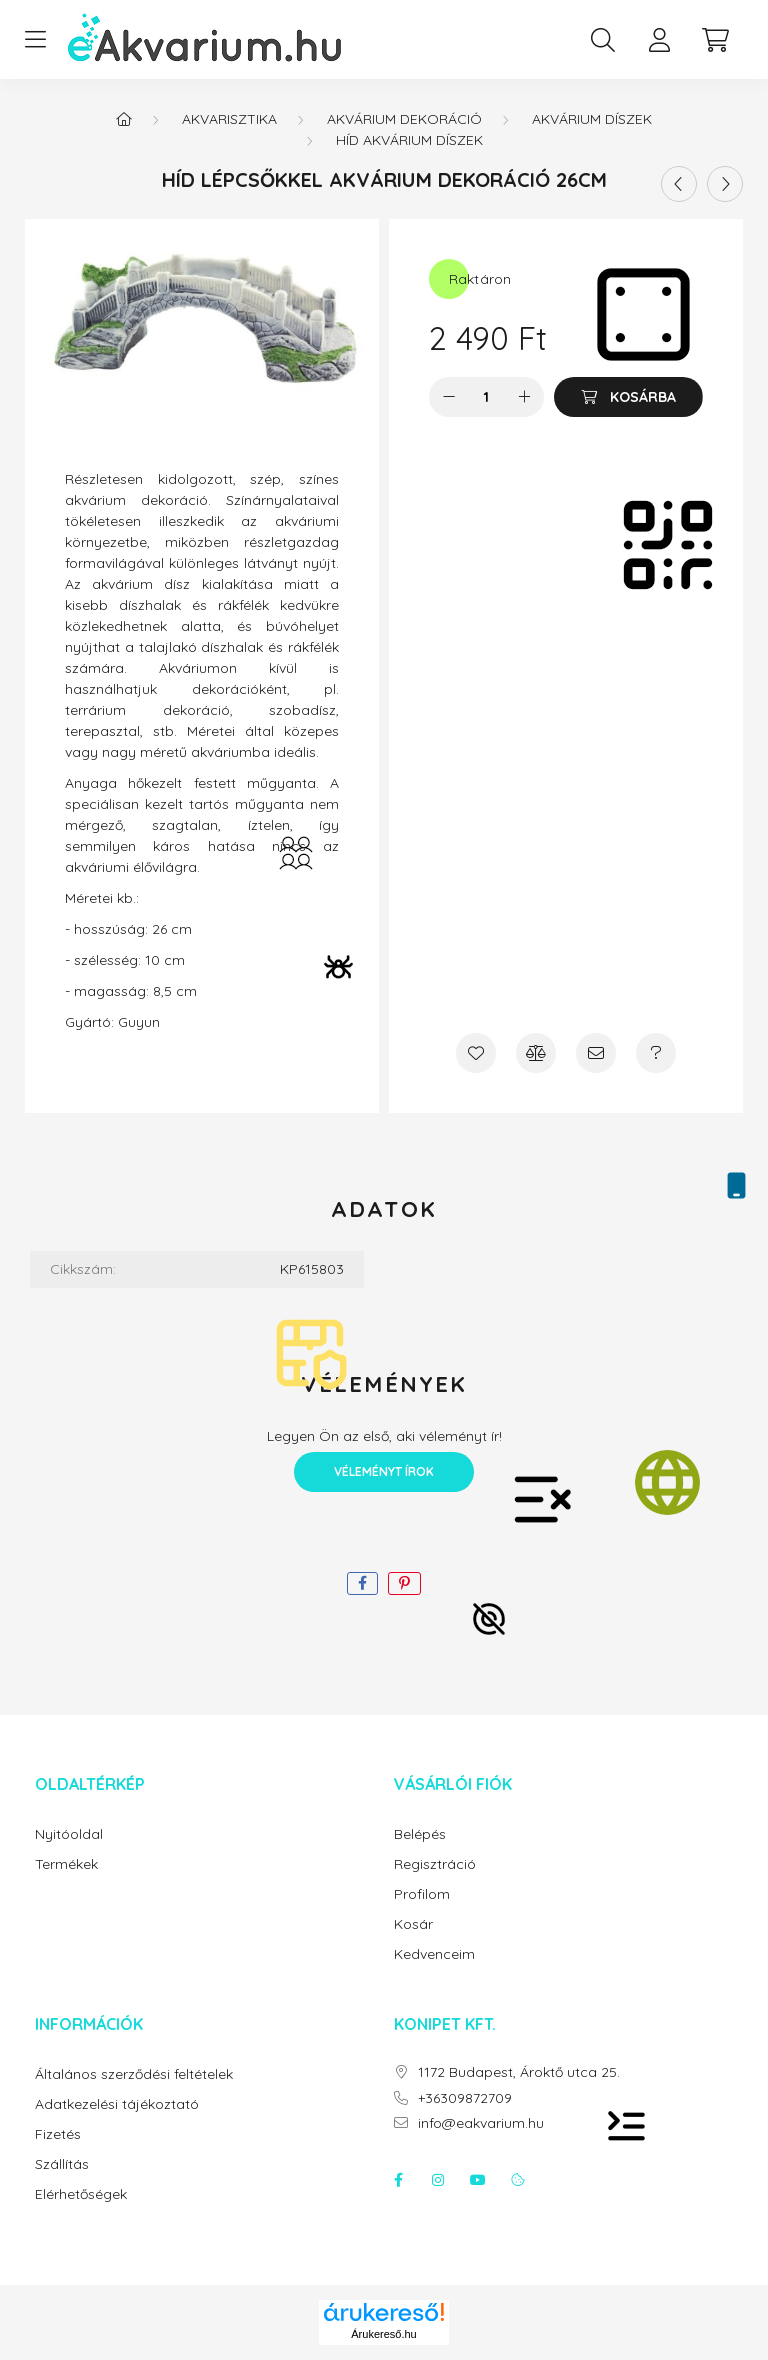 The width and height of the screenshot is (768, 2360). I want to click on disable email or mention notifications, so click(489, 1619).